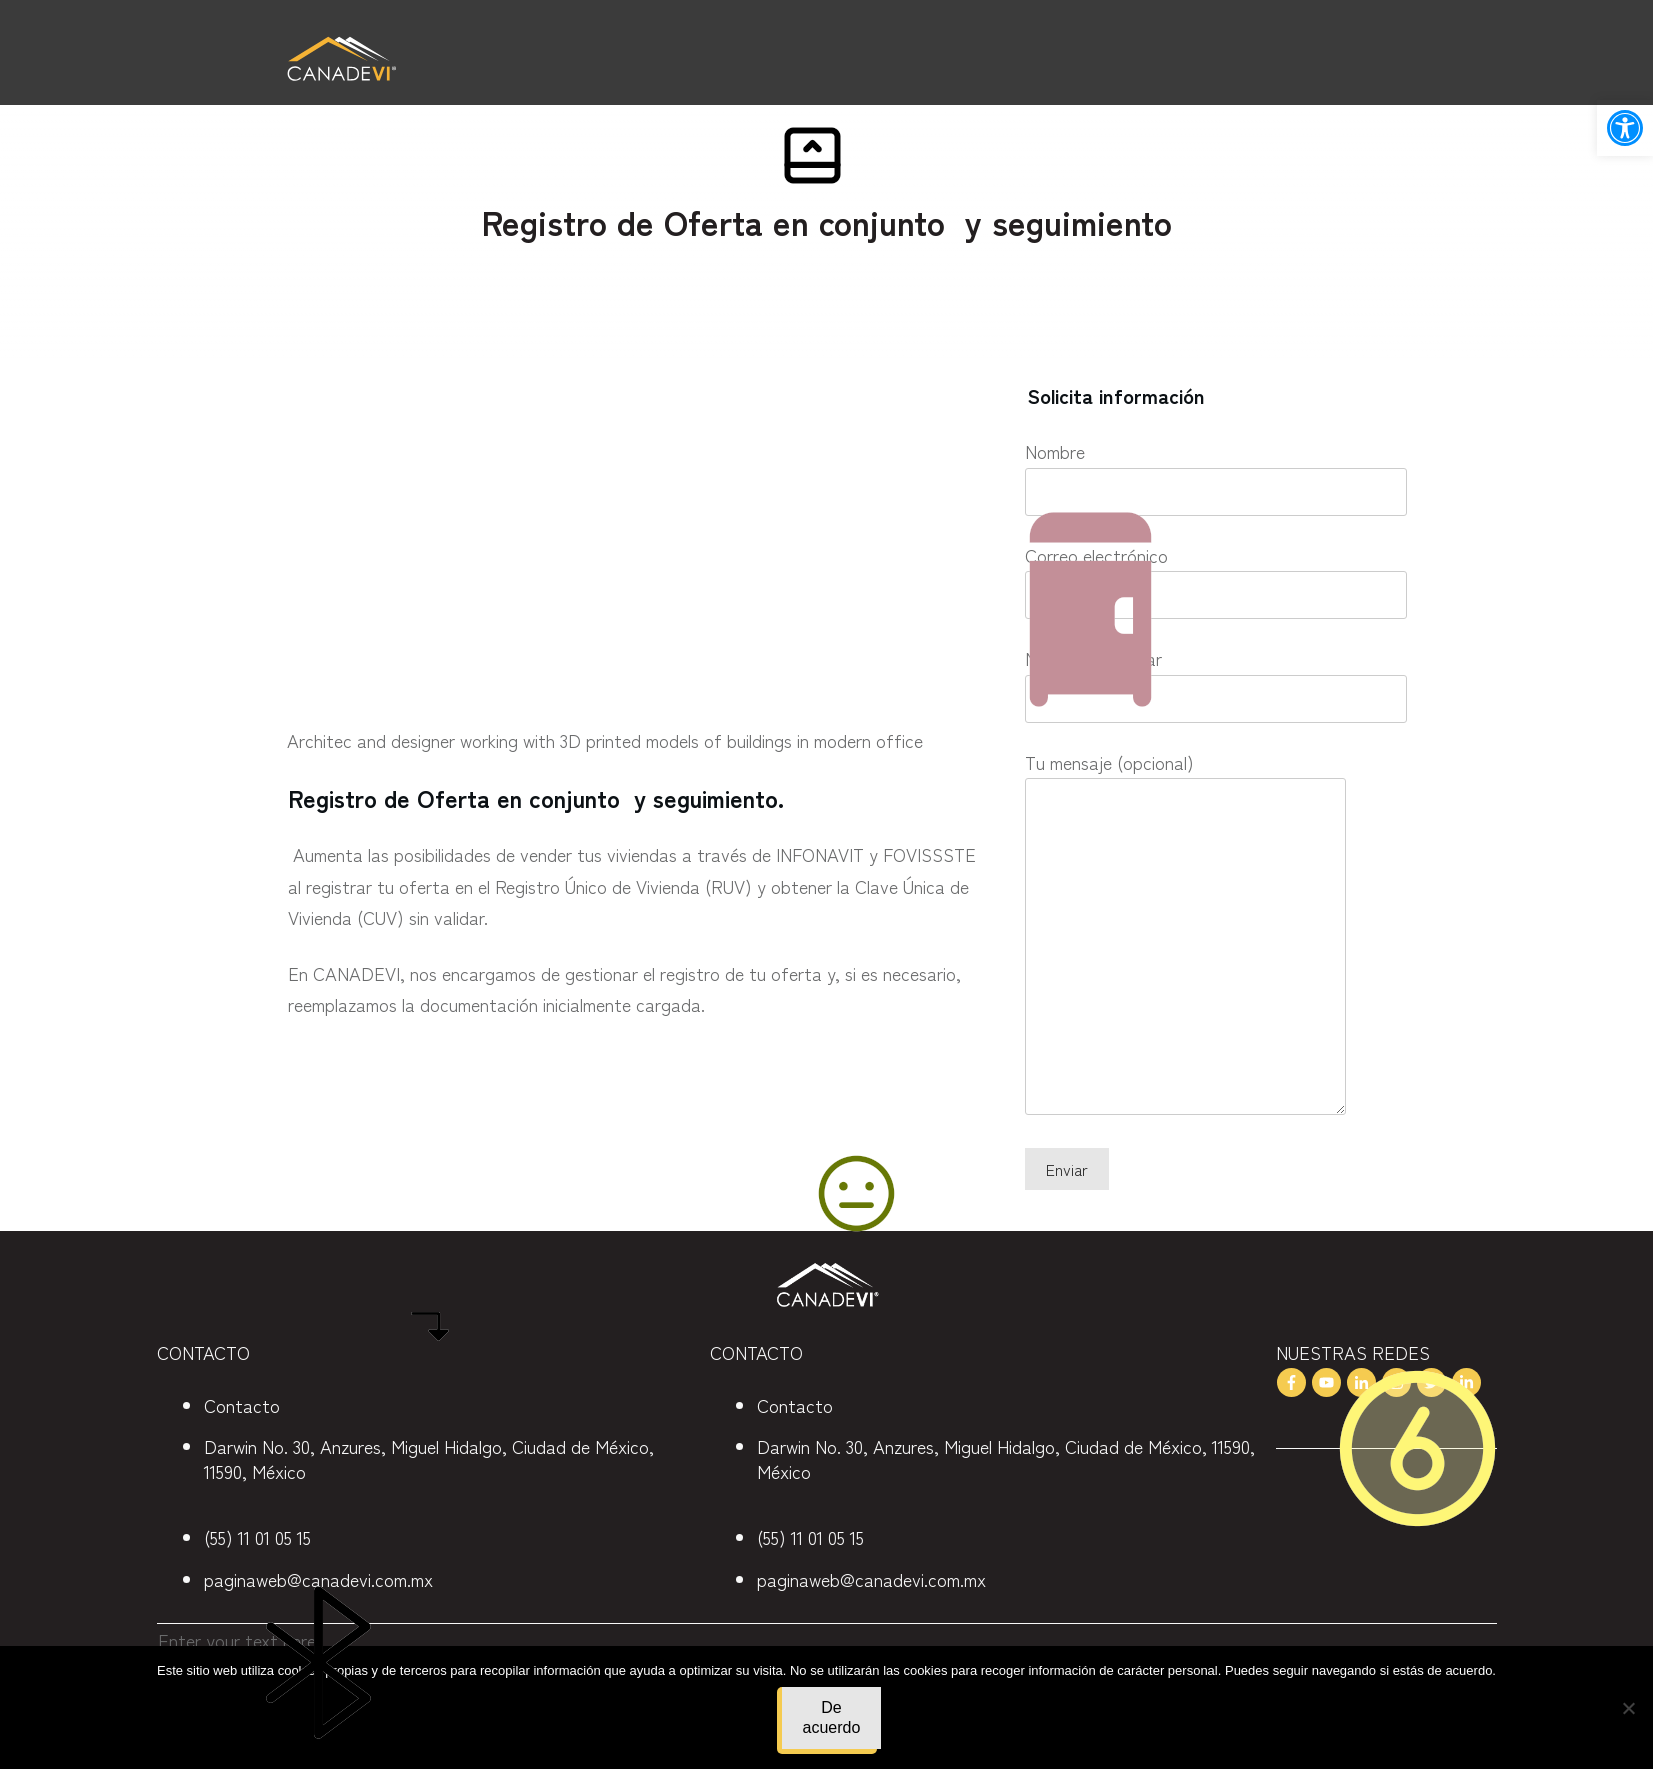  I want to click on move item right then down, so click(430, 1325).